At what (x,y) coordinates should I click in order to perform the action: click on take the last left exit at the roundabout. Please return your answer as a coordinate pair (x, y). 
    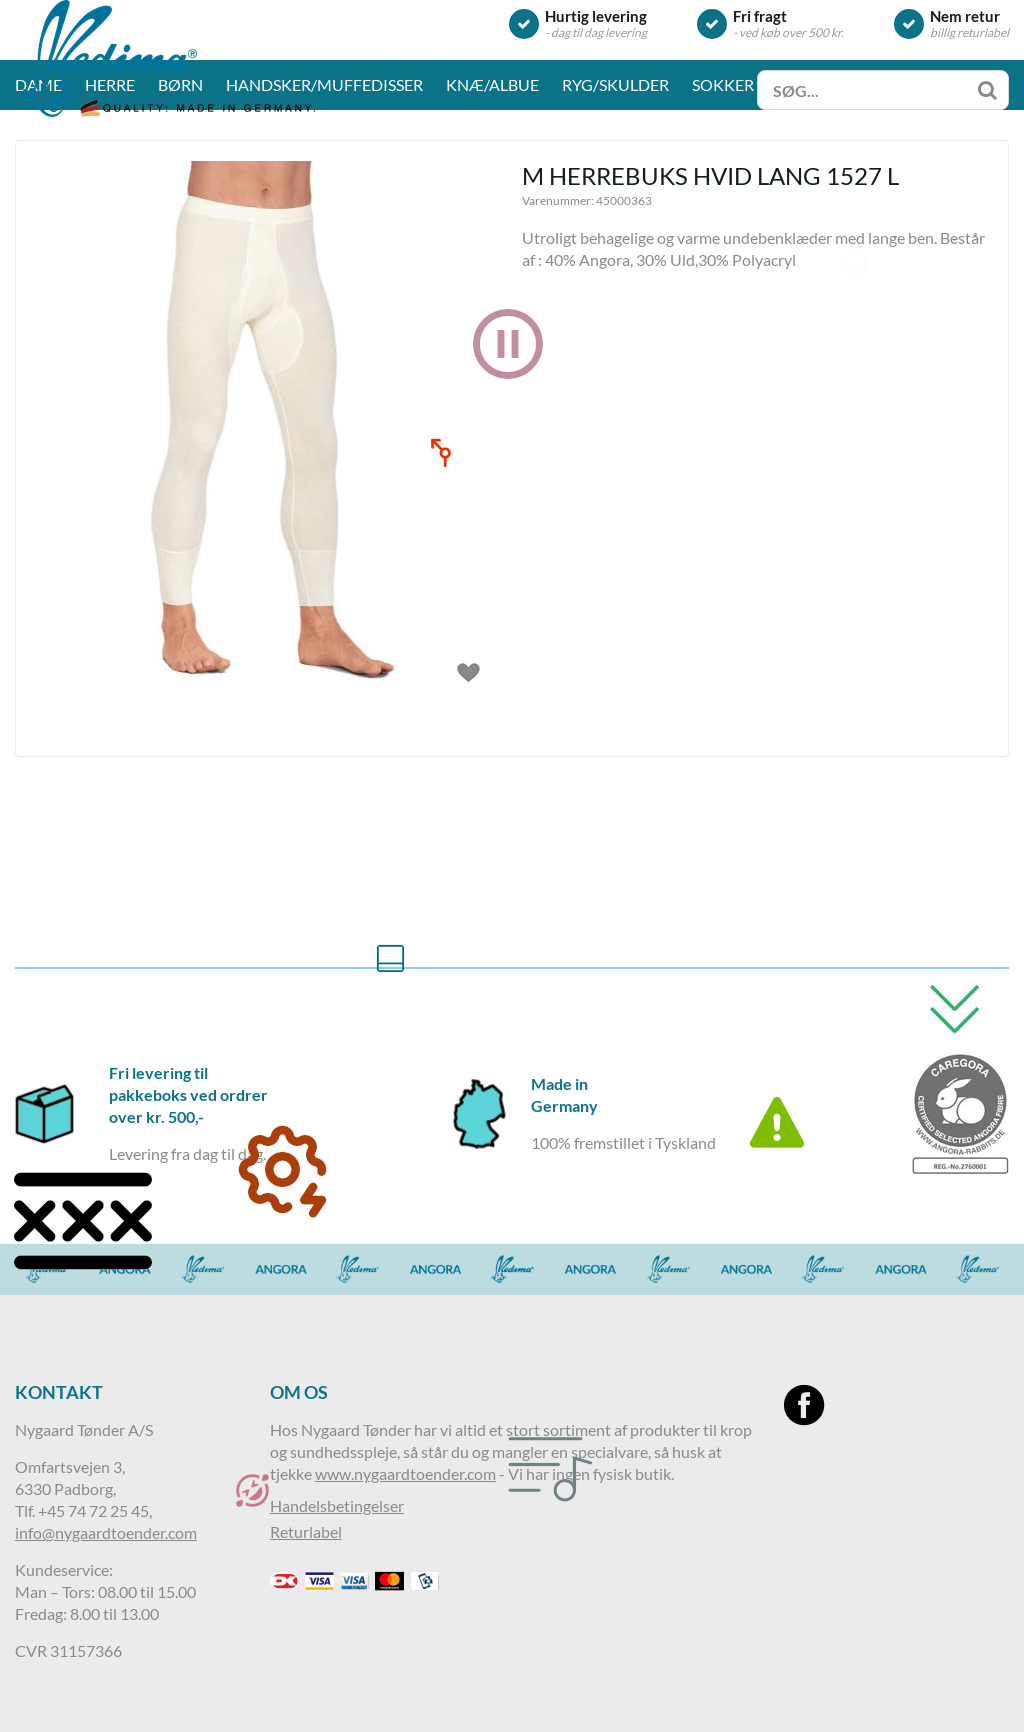
    Looking at the image, I should click on (441, 453).